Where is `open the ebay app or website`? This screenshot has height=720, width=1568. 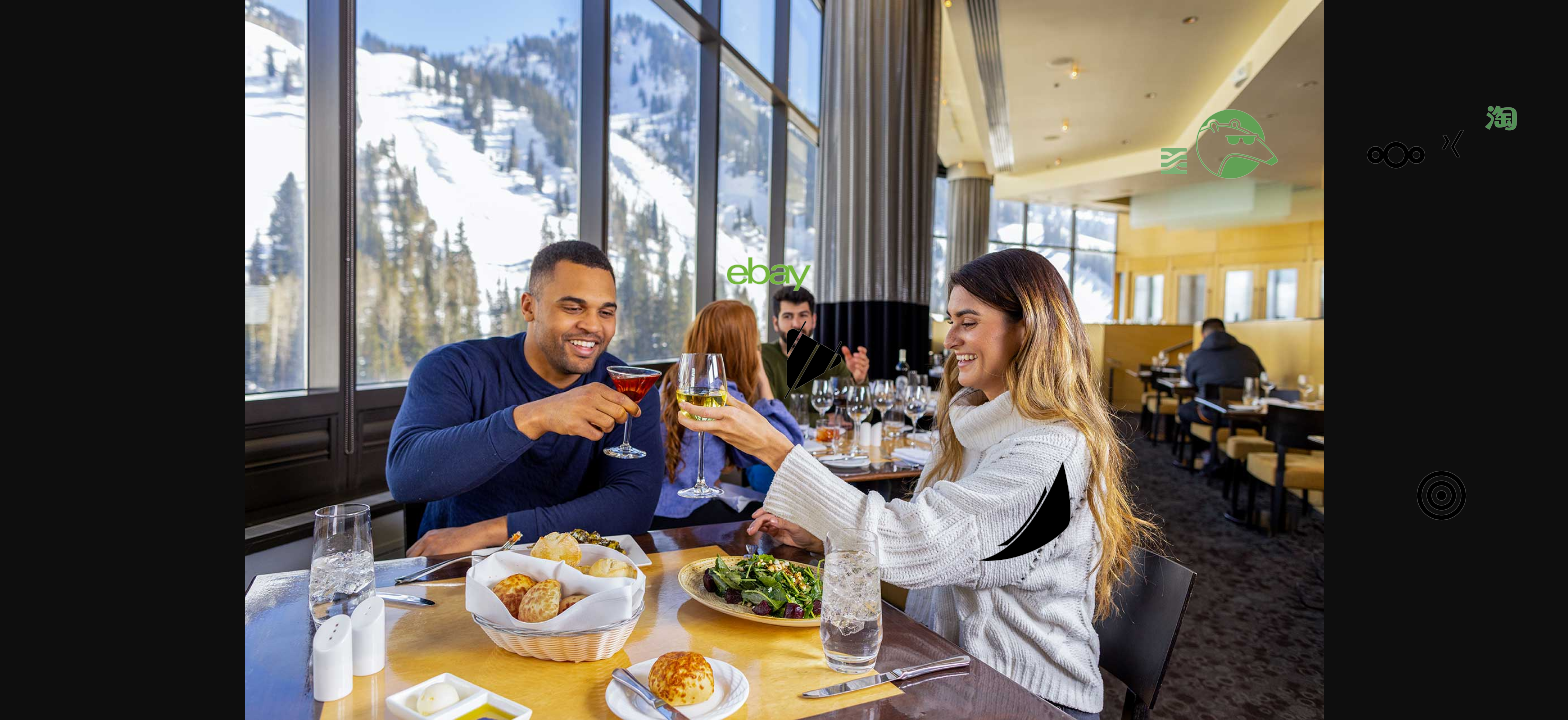
open the ebay app or website is located at coordinates (769, 274).